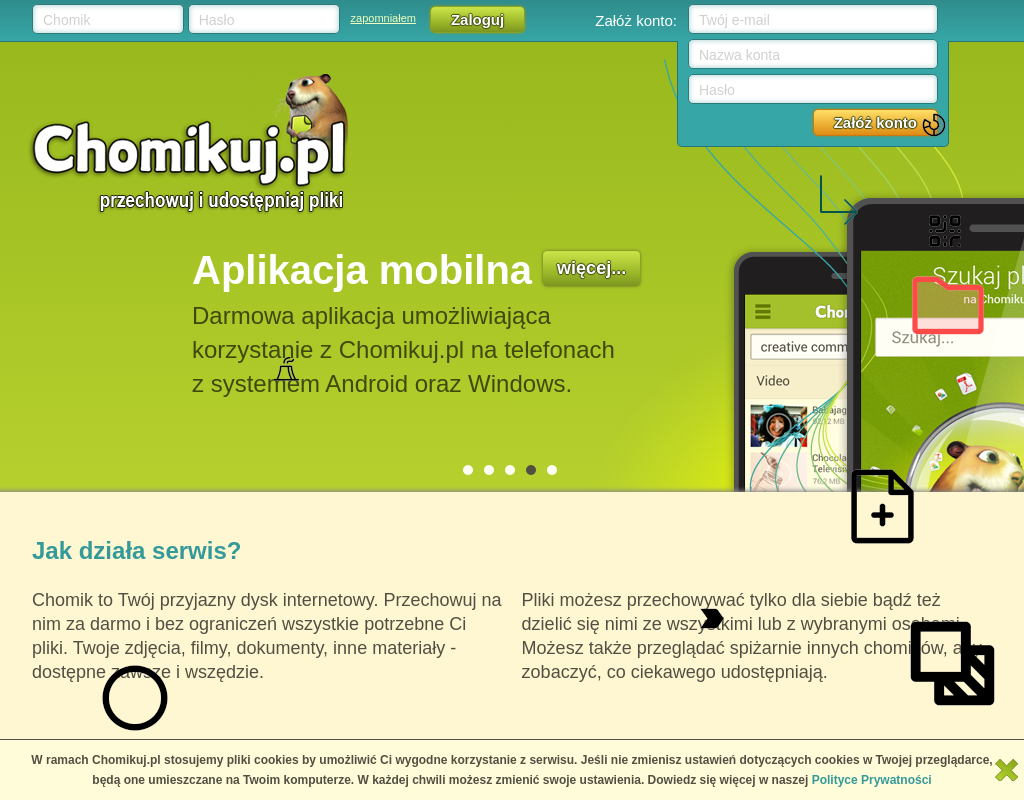  I want to click on remove selected layer or element, so click(952, 663).